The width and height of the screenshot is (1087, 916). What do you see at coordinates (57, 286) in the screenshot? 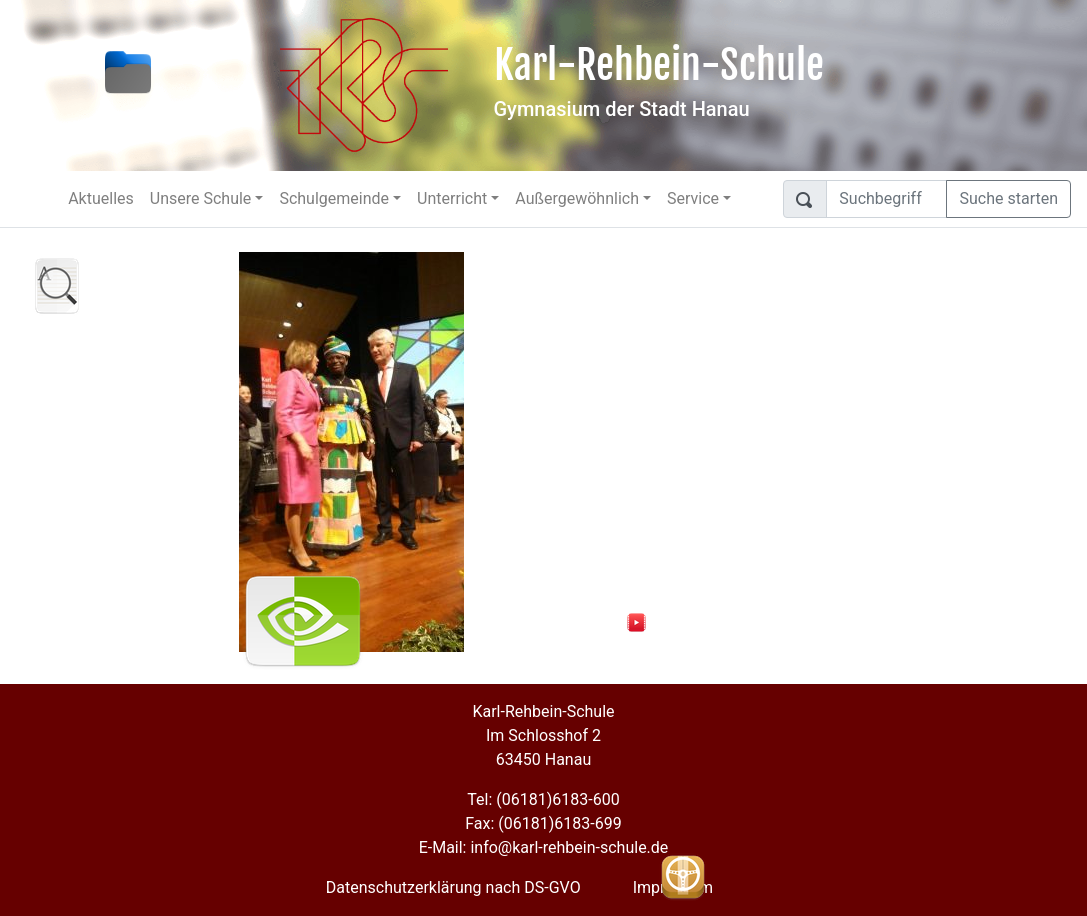
I see `open document viewer application` at bounding box center [57, 286].